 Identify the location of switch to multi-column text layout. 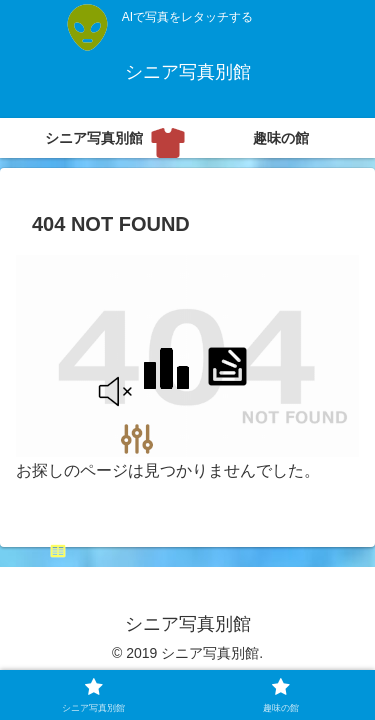
(58, 551).